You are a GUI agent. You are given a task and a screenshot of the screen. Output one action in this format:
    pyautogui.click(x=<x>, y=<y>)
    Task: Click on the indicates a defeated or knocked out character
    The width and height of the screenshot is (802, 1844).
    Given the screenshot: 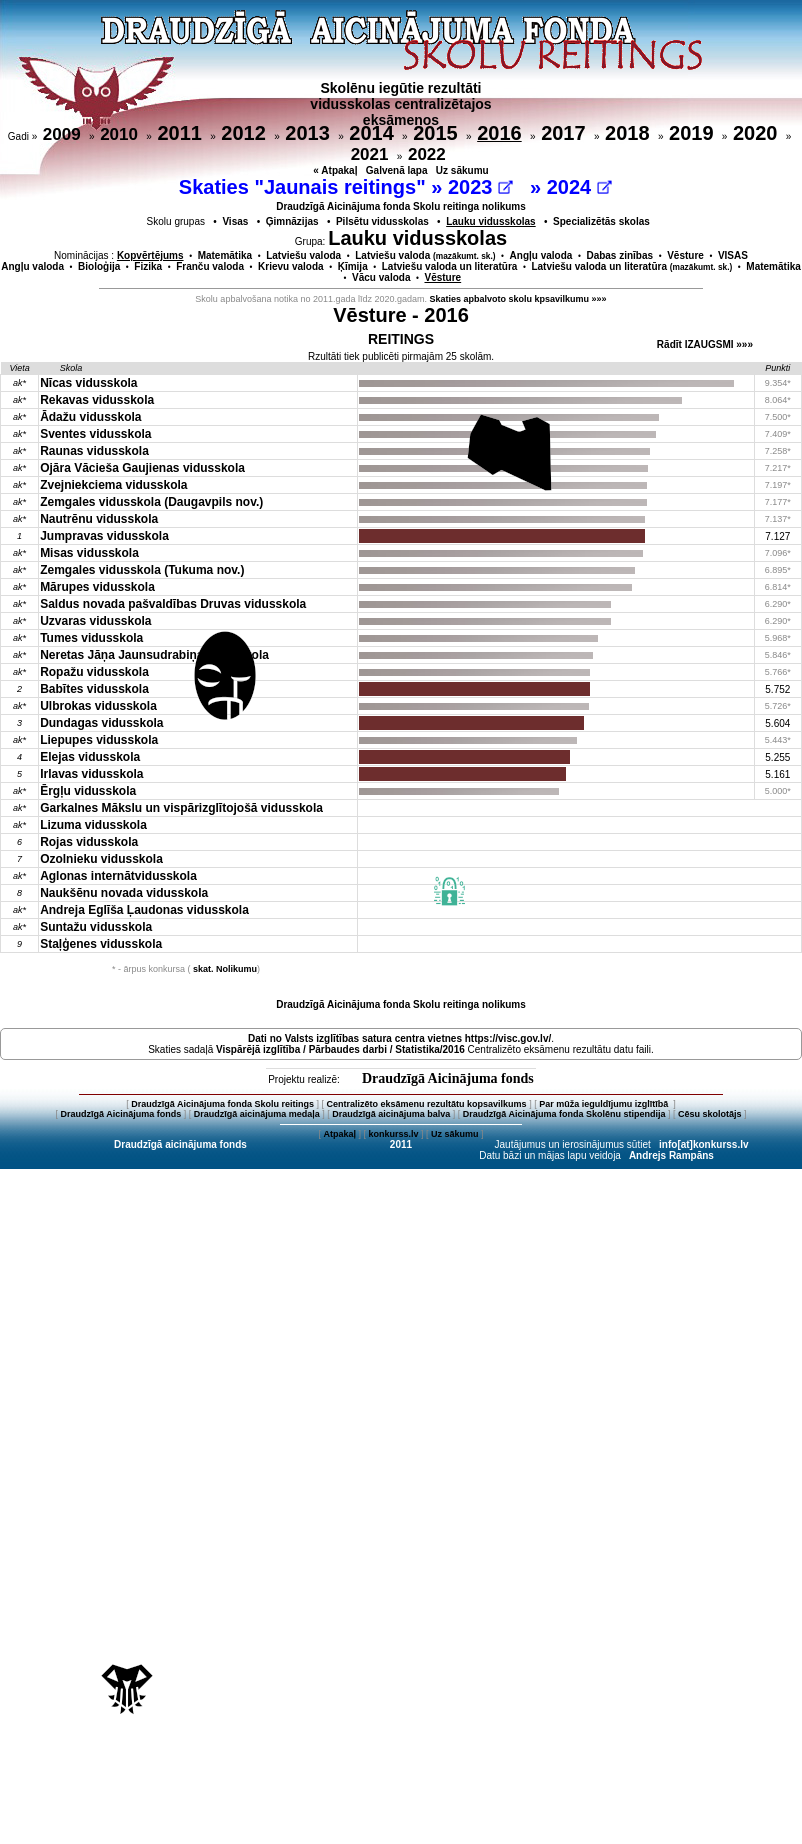 What is the action you would take?
    pyautogui.click(x=223, y=675)
    